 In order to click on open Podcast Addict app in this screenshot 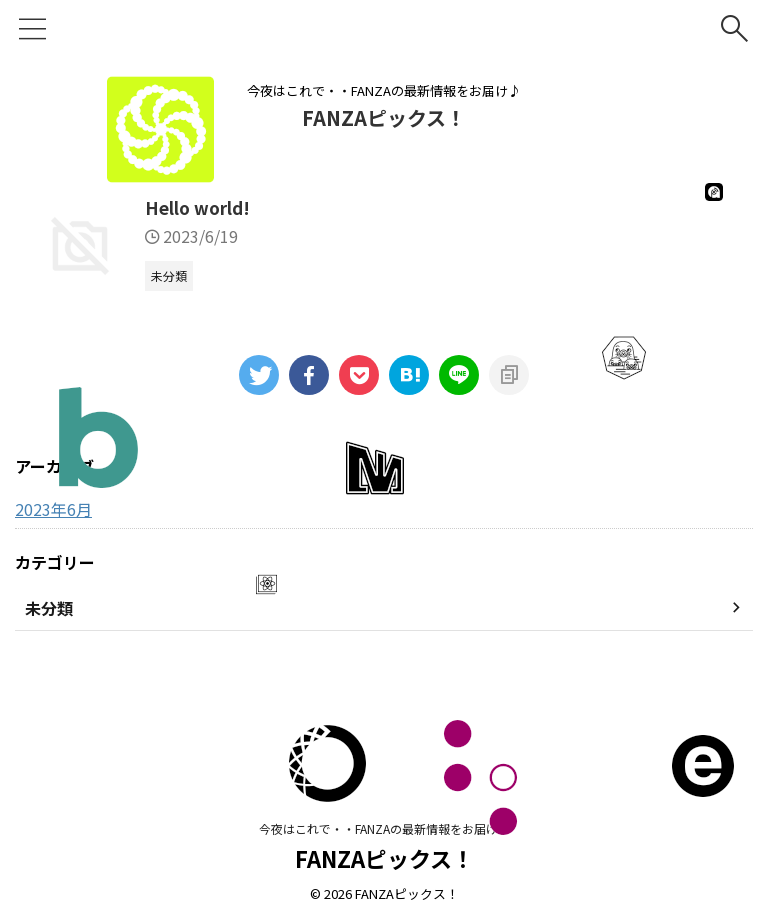, I will do `click(714, 192)`.